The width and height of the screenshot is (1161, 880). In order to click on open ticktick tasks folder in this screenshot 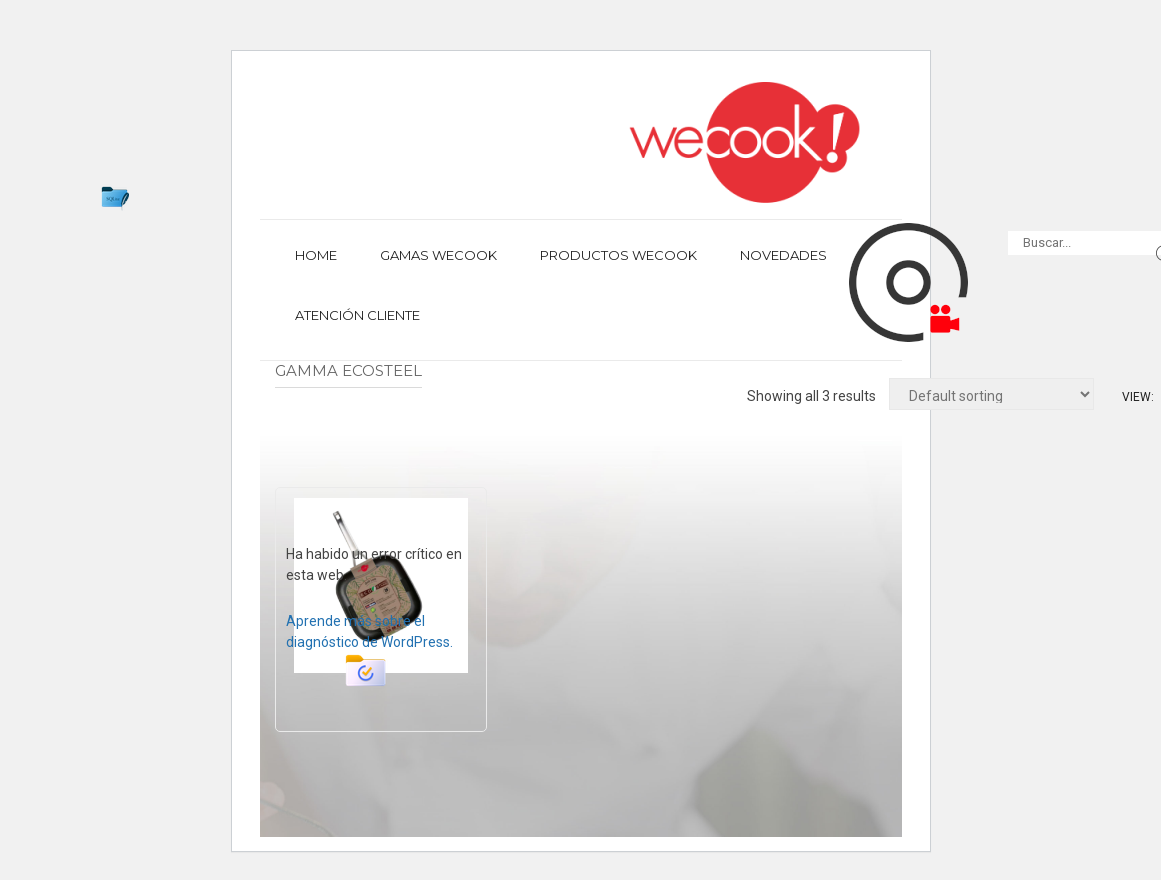, I will do `click(365, 671)`.